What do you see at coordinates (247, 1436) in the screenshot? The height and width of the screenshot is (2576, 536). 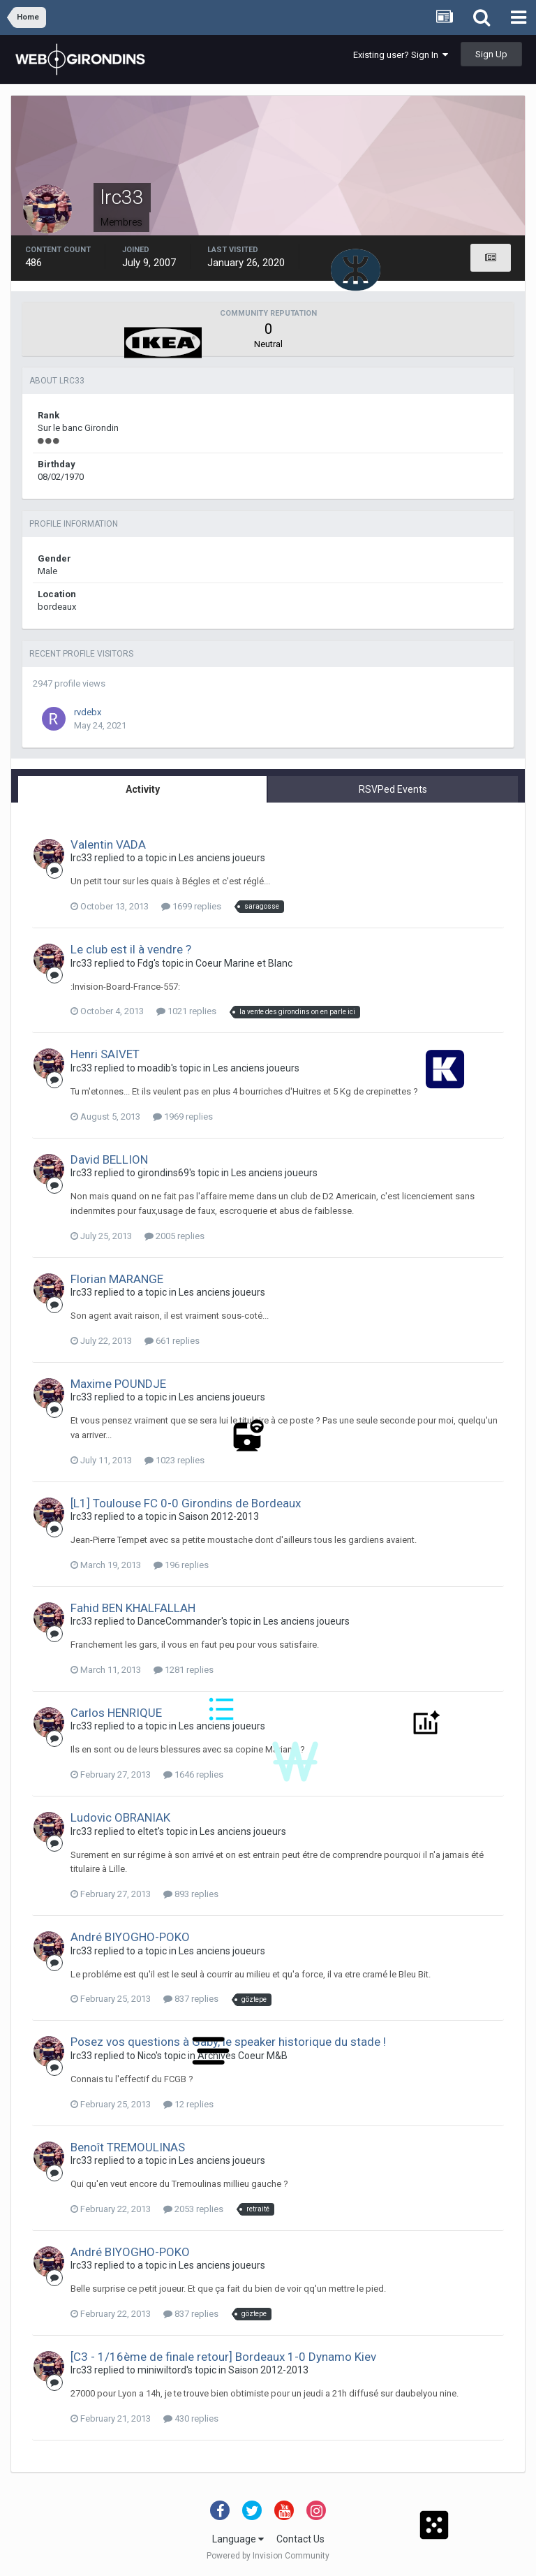 I see `indicates wifi is available on this train` at bounding box center [247, 1436].